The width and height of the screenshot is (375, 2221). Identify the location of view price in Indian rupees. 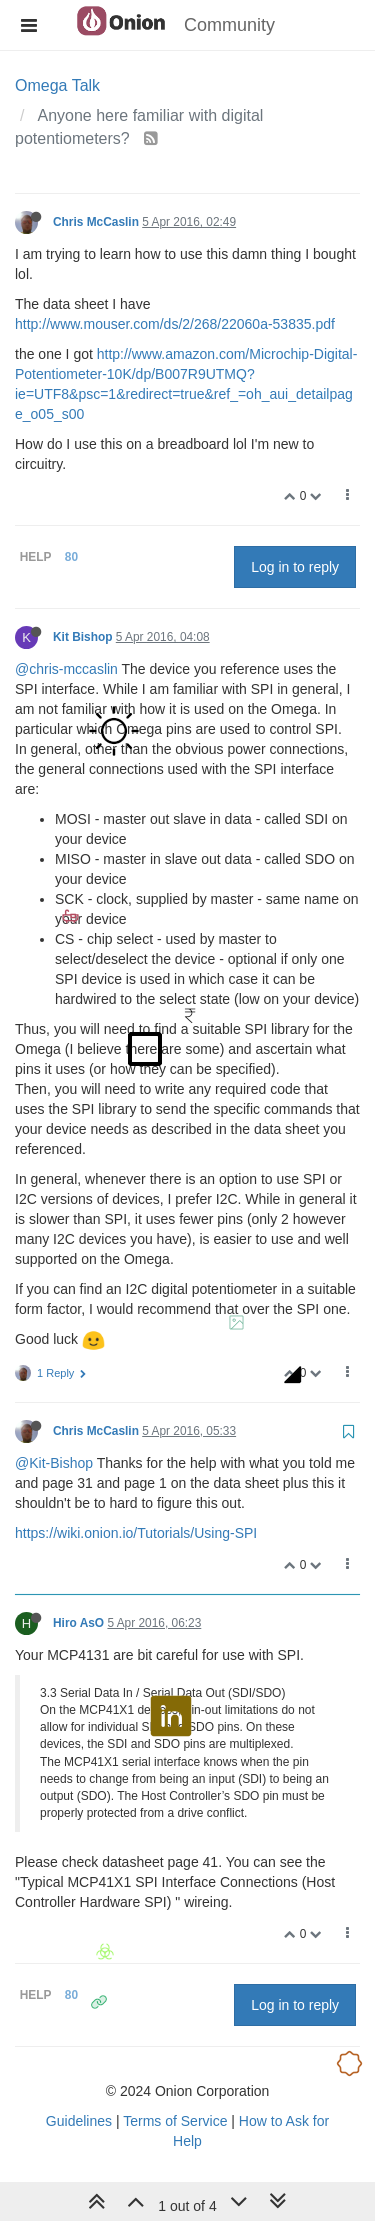
(189, 1015).